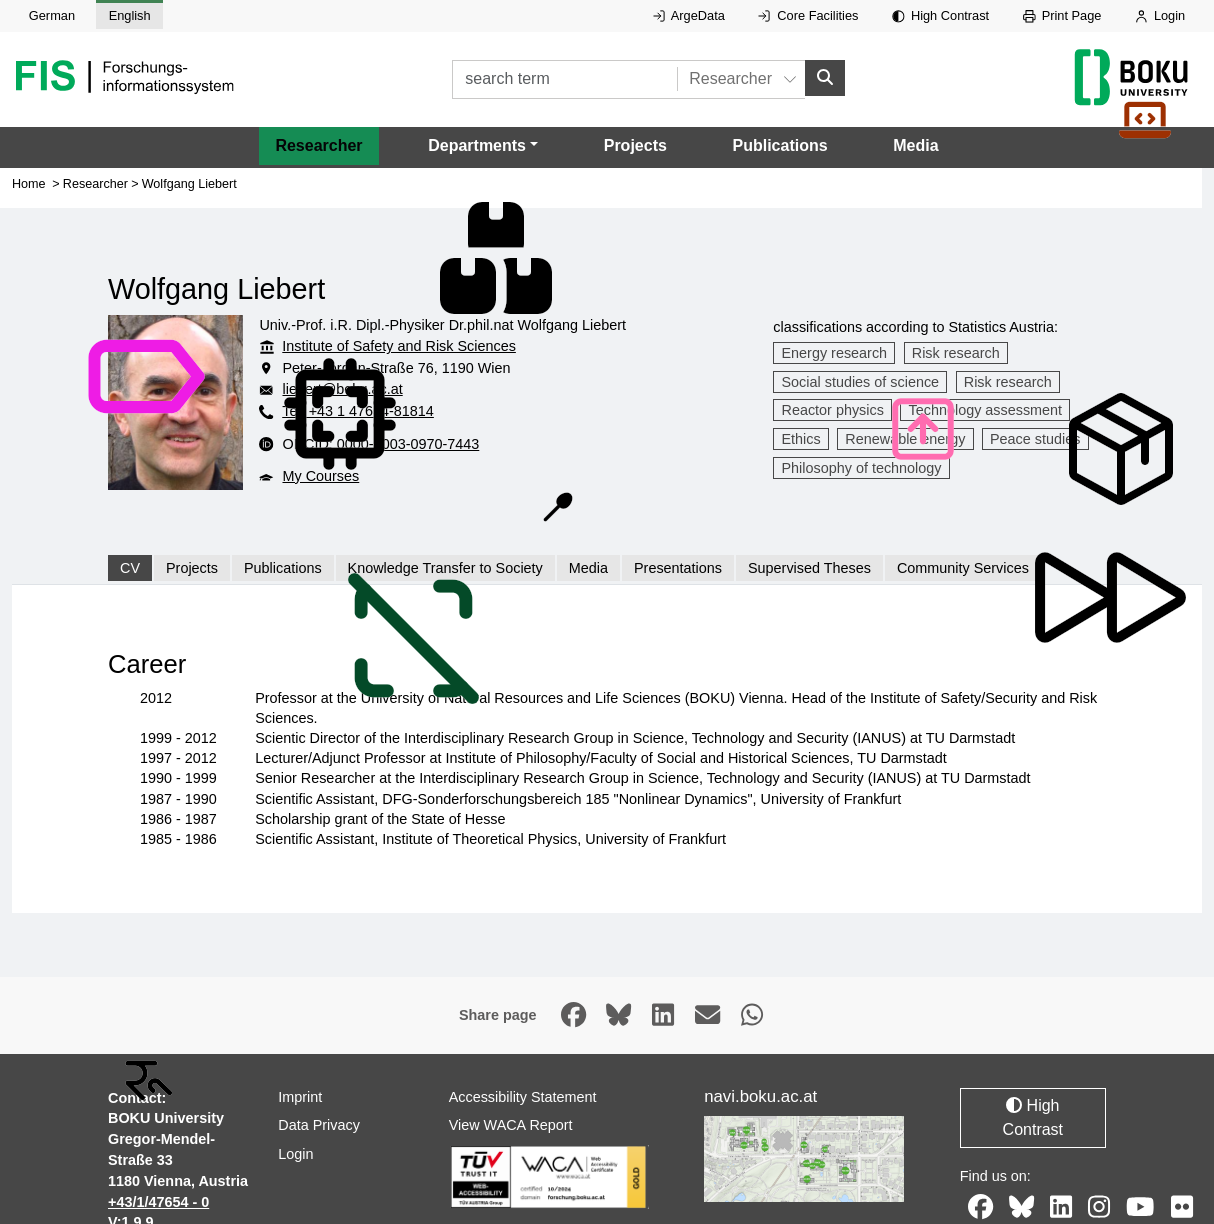 This screenshot has height=1224, width=1214. I want to click on access food or dining settings, so click(558, 507).